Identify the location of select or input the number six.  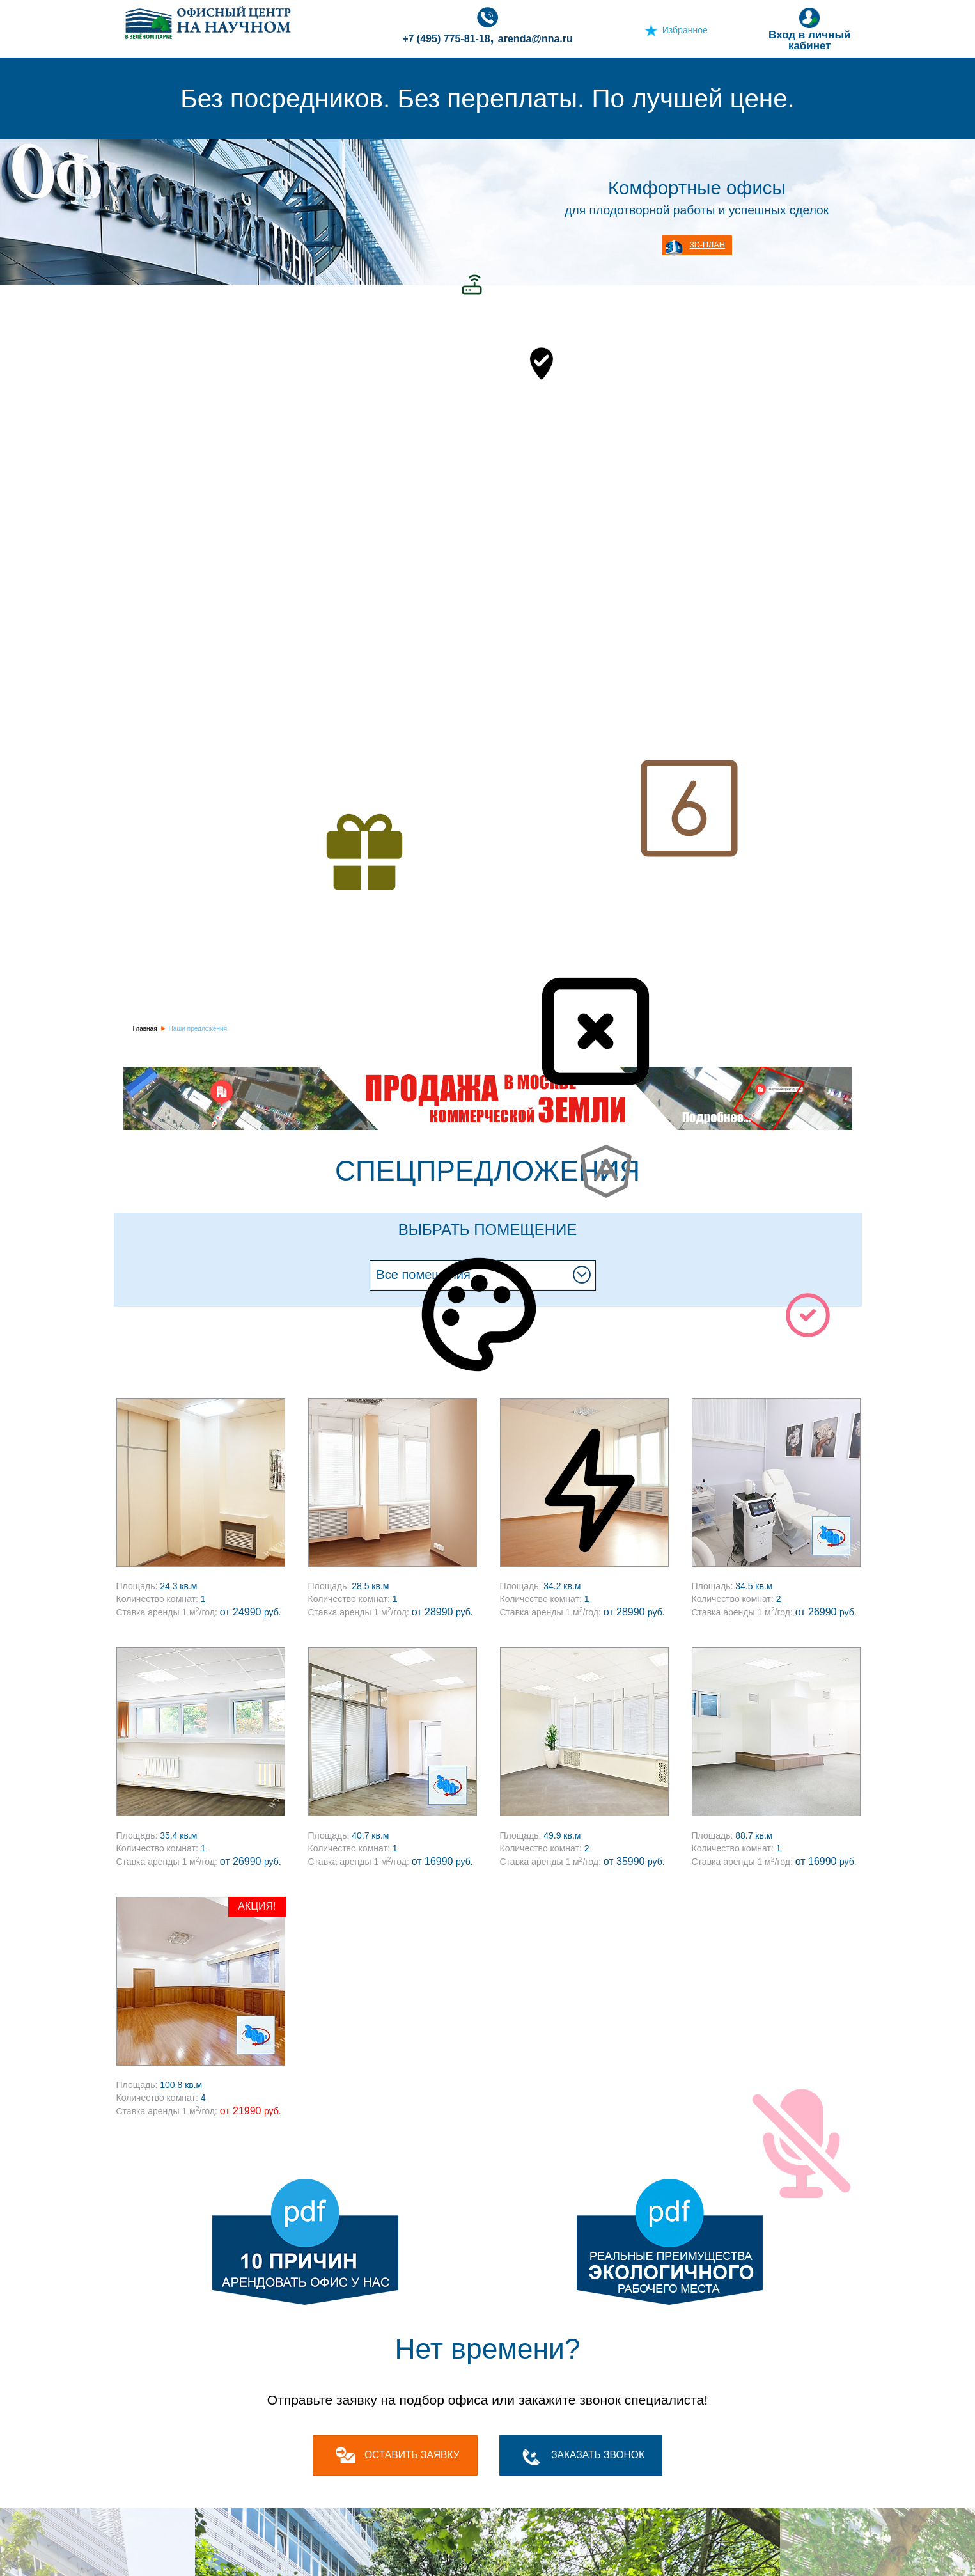
(689, 808).